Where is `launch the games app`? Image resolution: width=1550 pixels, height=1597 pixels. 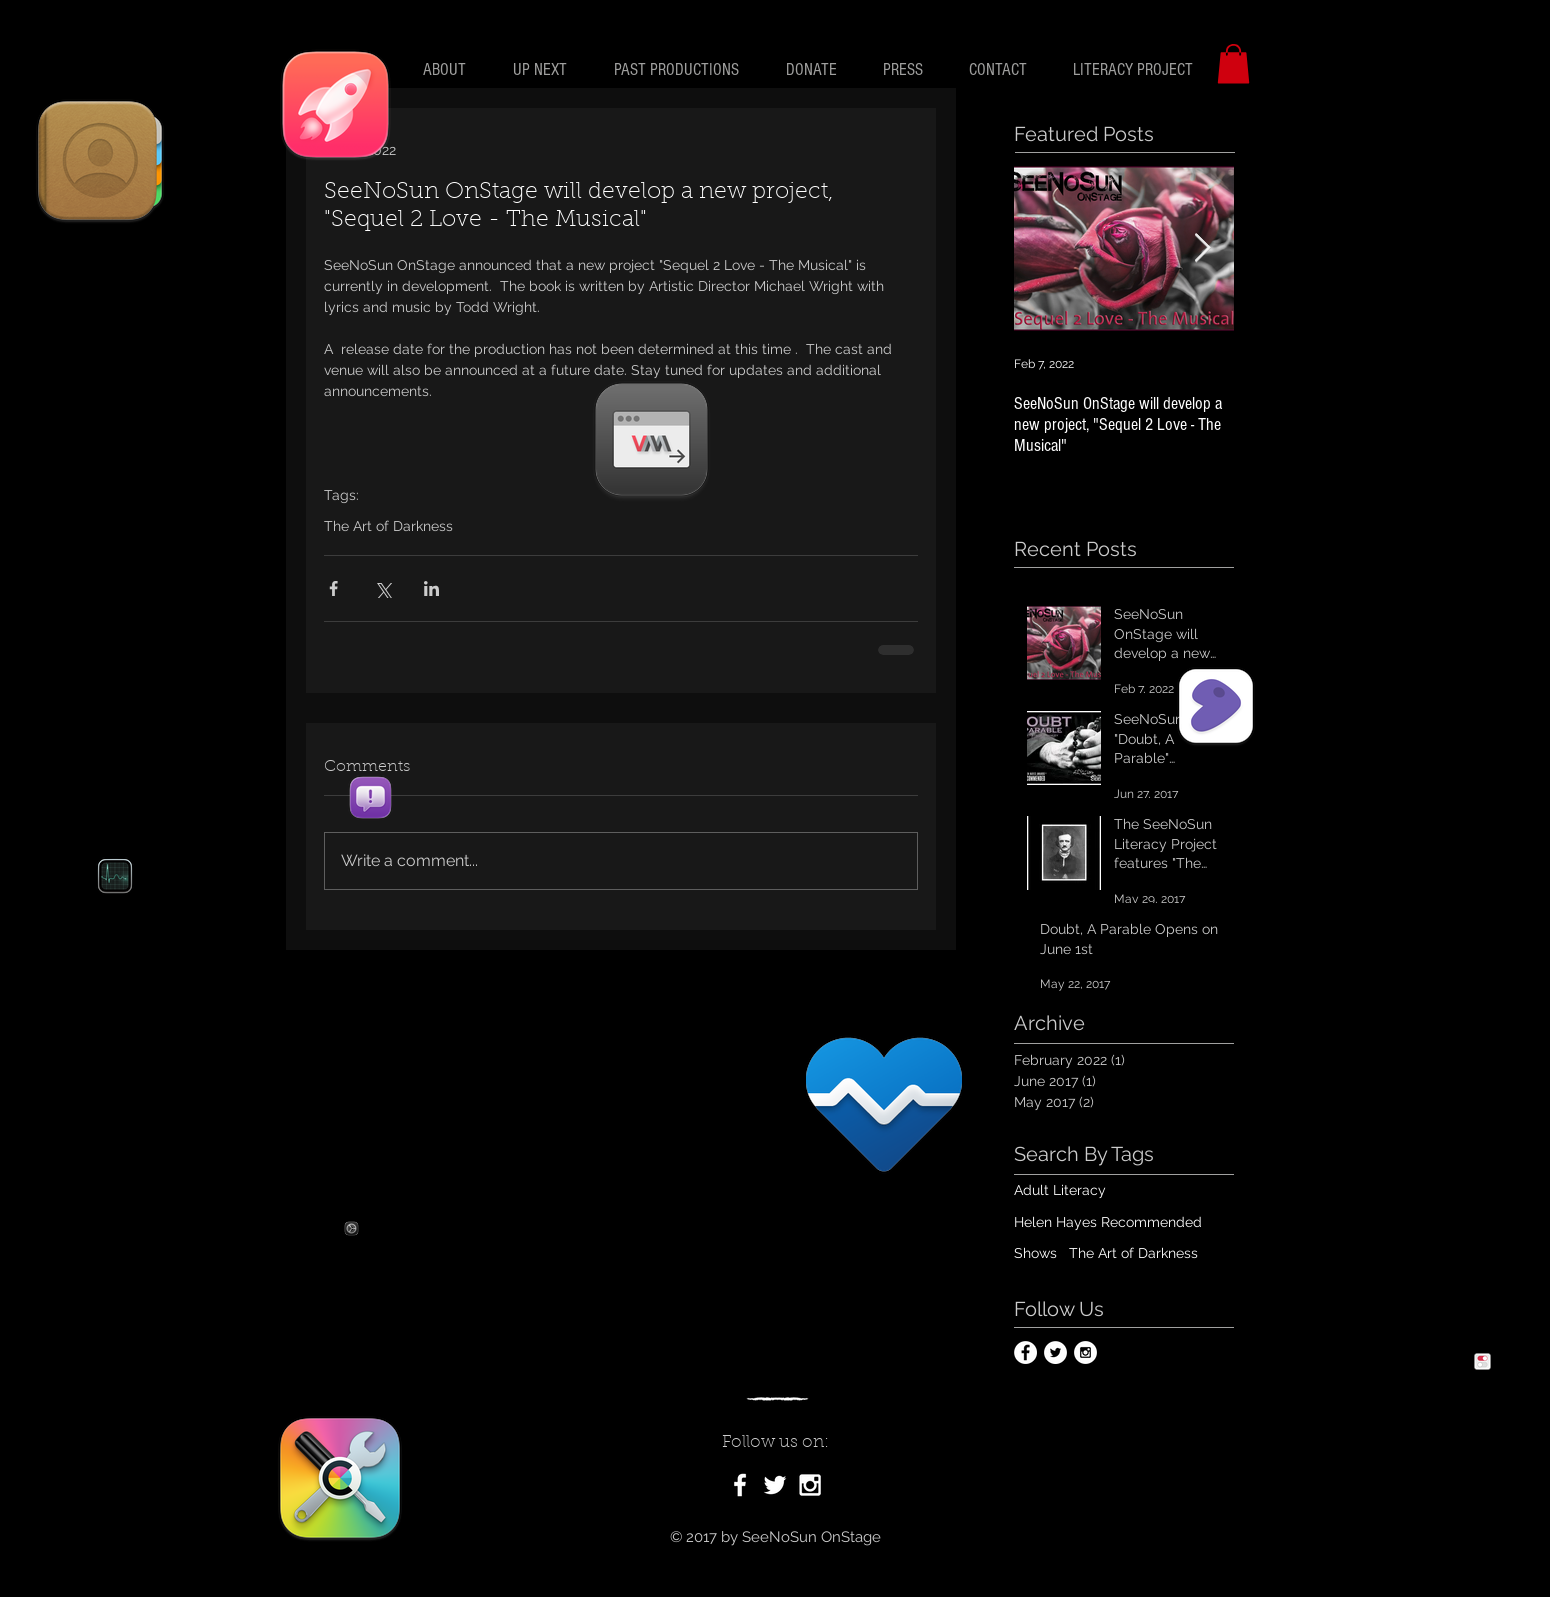 launch the games app is located at coordinates (335, 104).